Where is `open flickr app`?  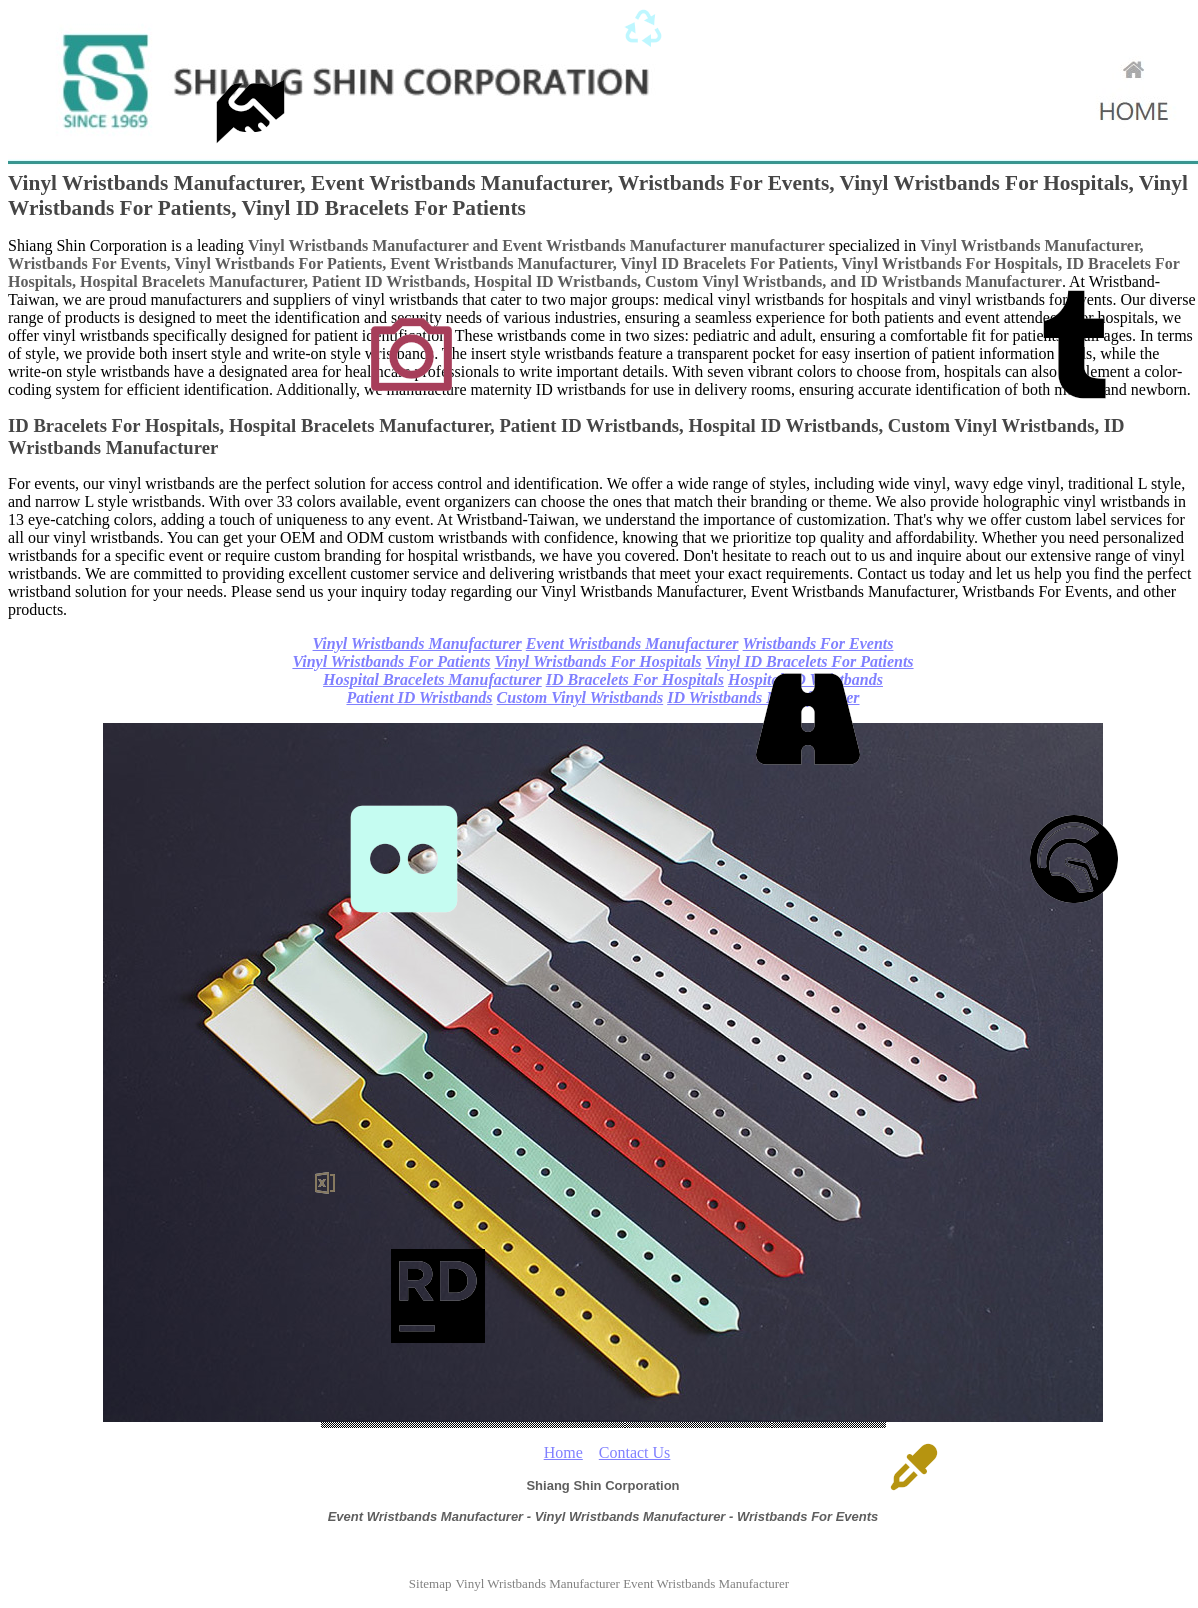 open flickr app is located at coordinates (404, 859).